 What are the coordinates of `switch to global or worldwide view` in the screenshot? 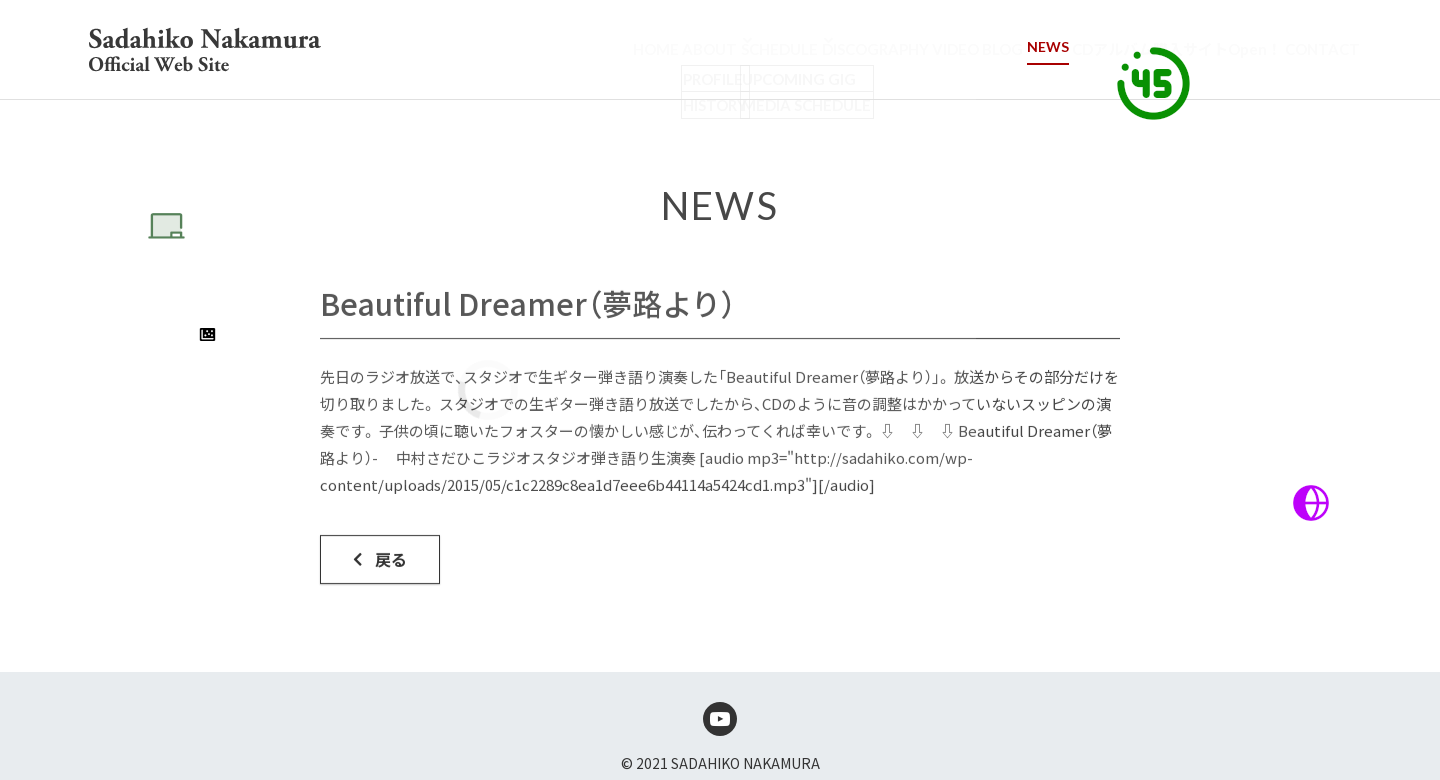 It's located at (1311, 503).